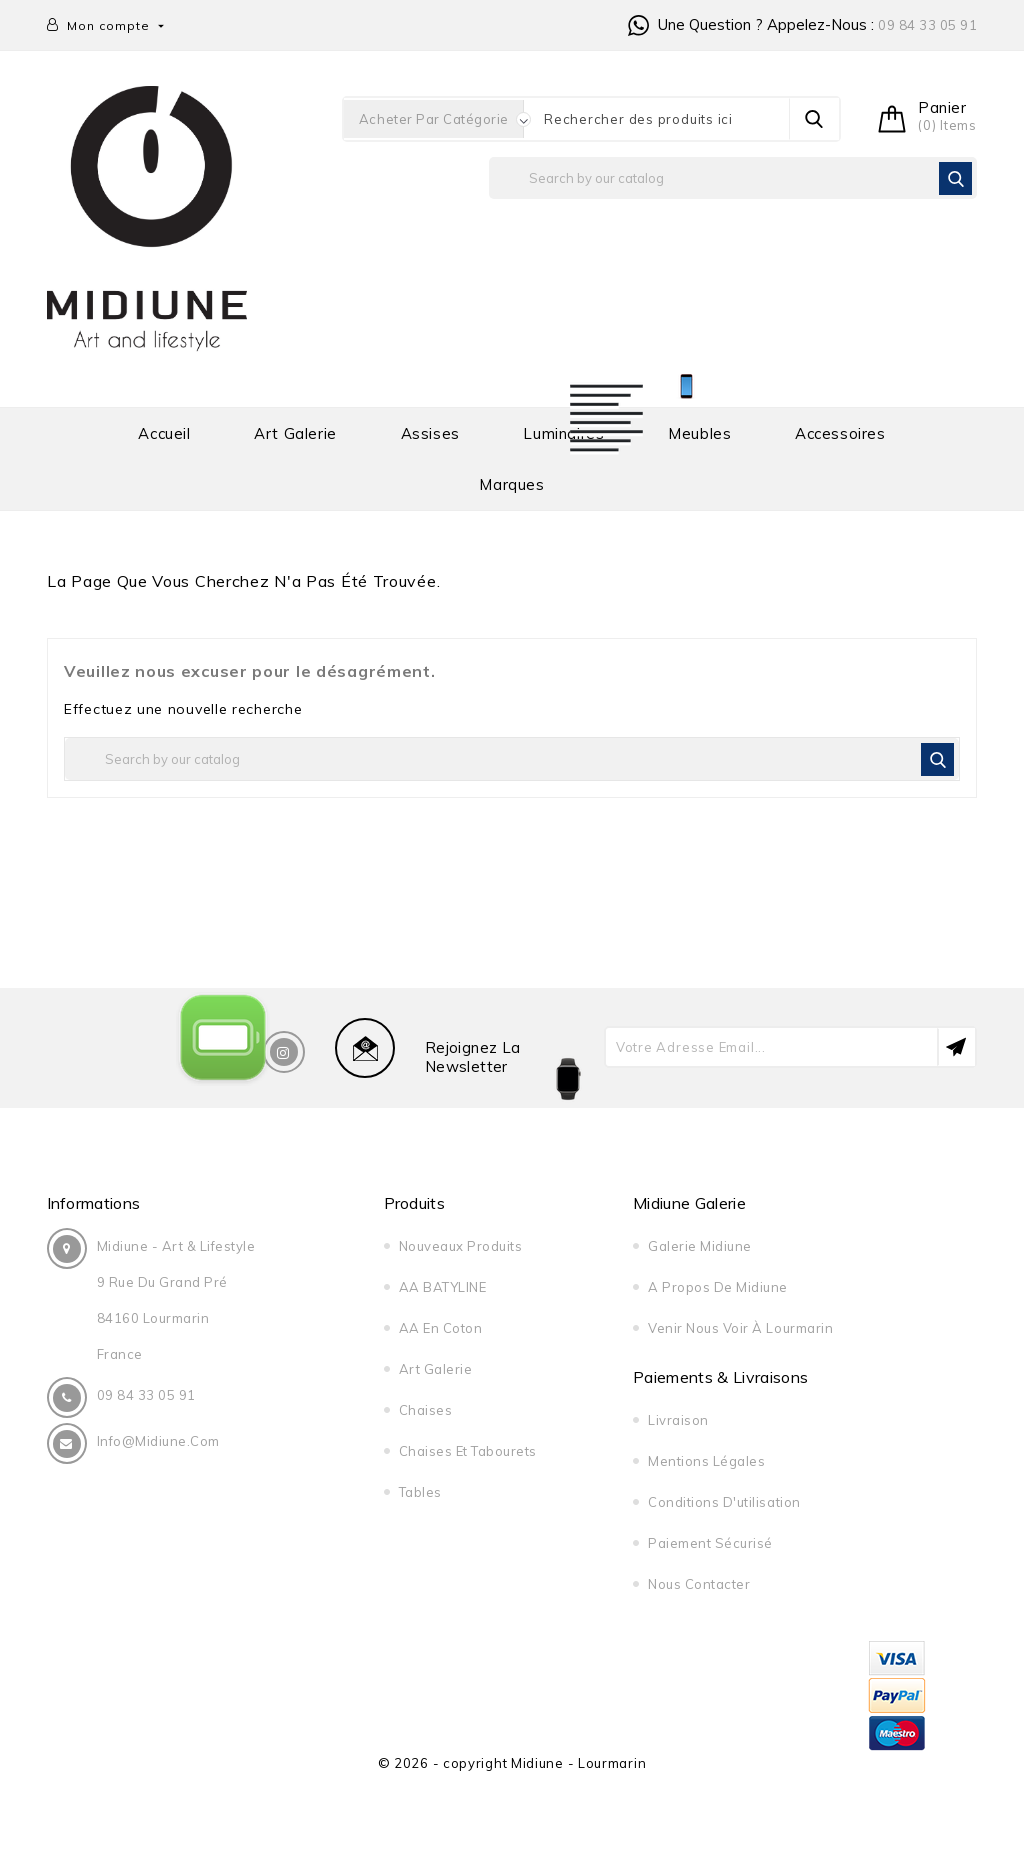 This screenshot has height=1860, width=1024. Describe the element at coordinates (686, 386) in the screenshot. I see `iPhone 8 Plus device icon in red/product red color` at that location.